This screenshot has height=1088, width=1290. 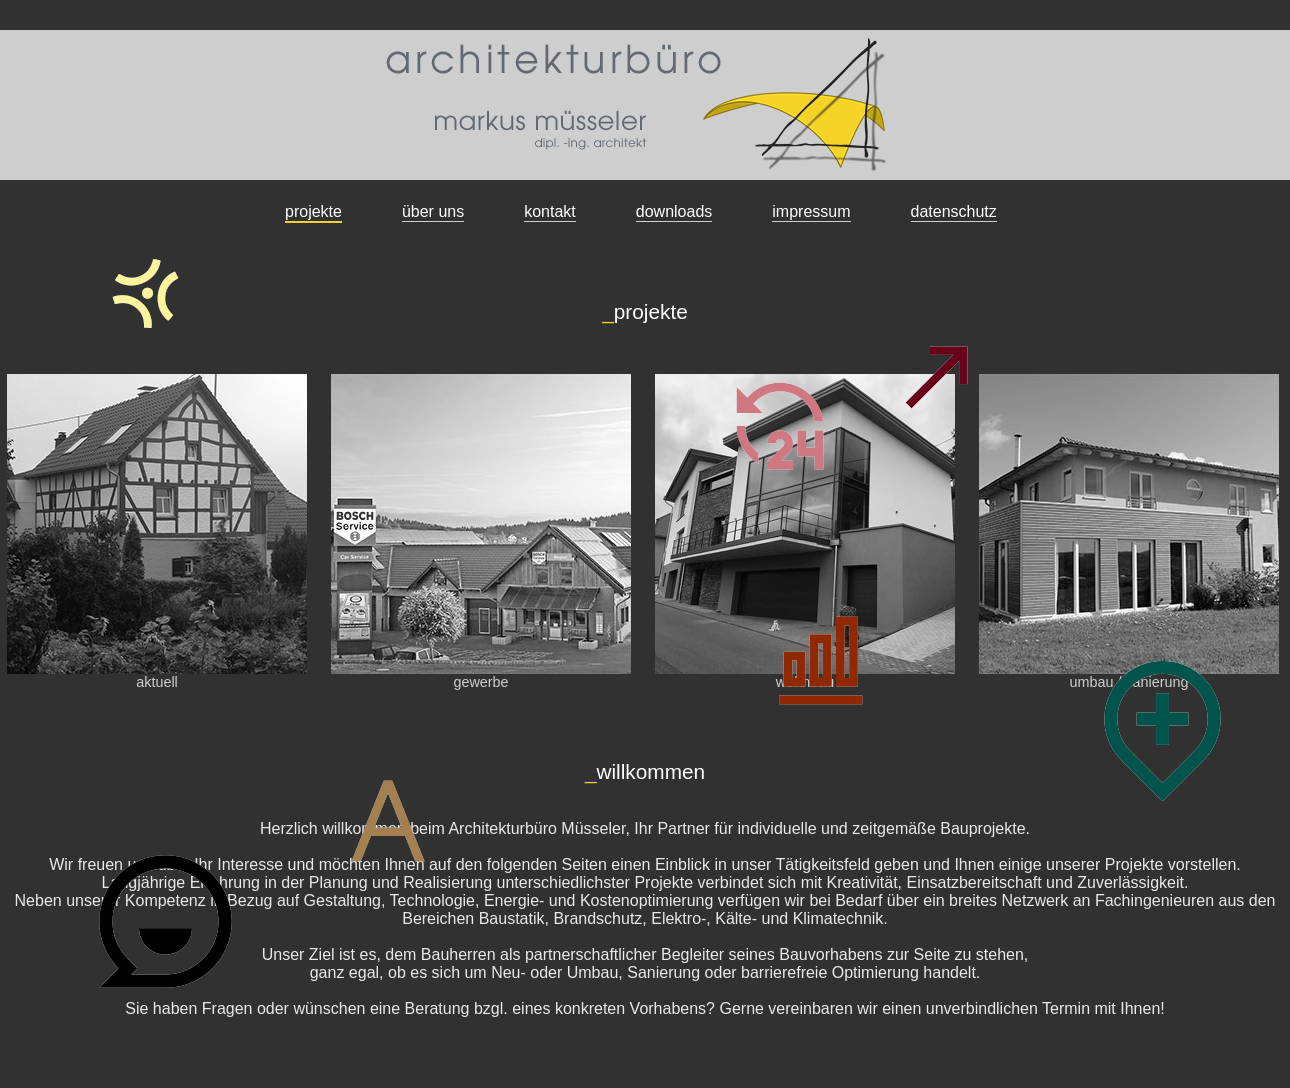 I want to click on open link in new tab or external window, so click(x=938, y=376).